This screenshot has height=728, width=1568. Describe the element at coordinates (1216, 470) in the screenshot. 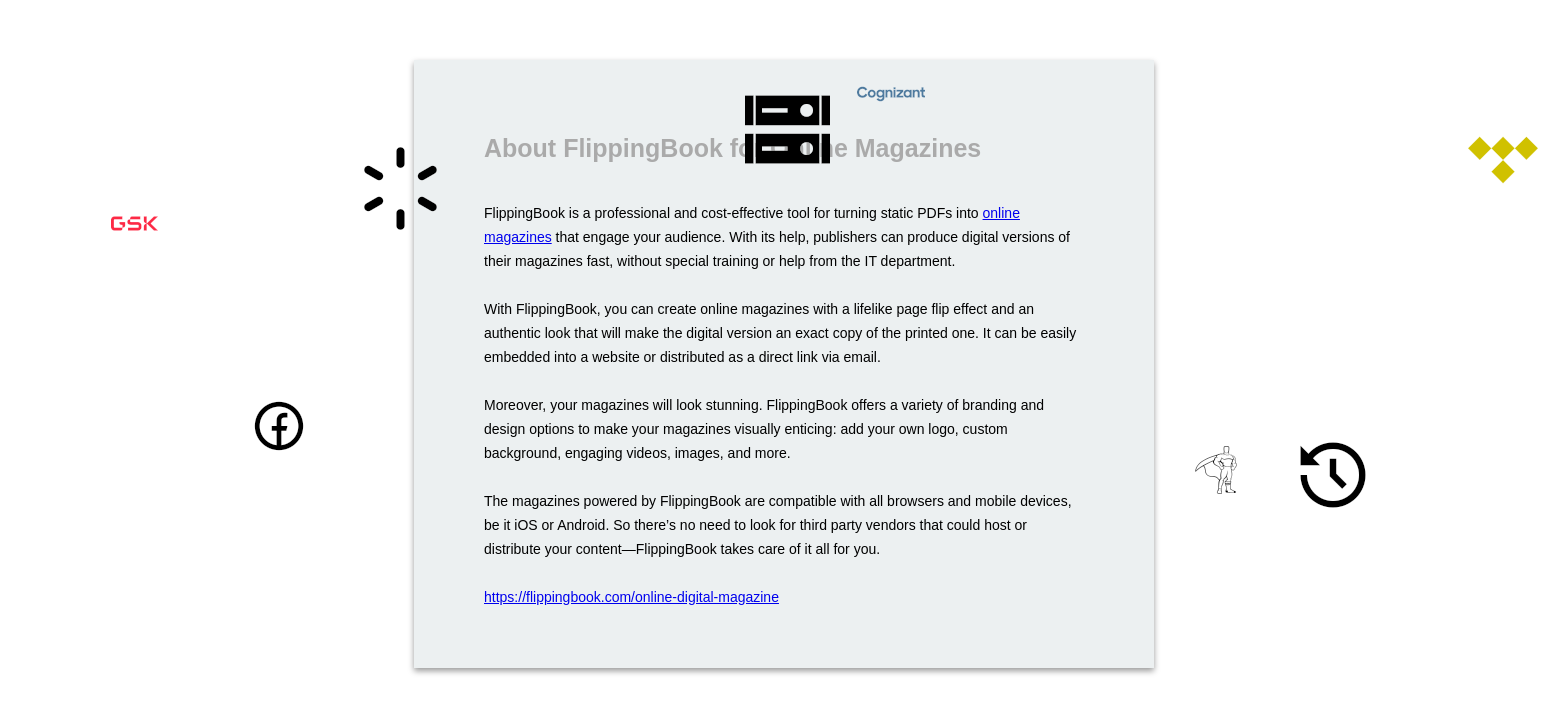

I see `greensock animation platform (gsap) logo` at that location.